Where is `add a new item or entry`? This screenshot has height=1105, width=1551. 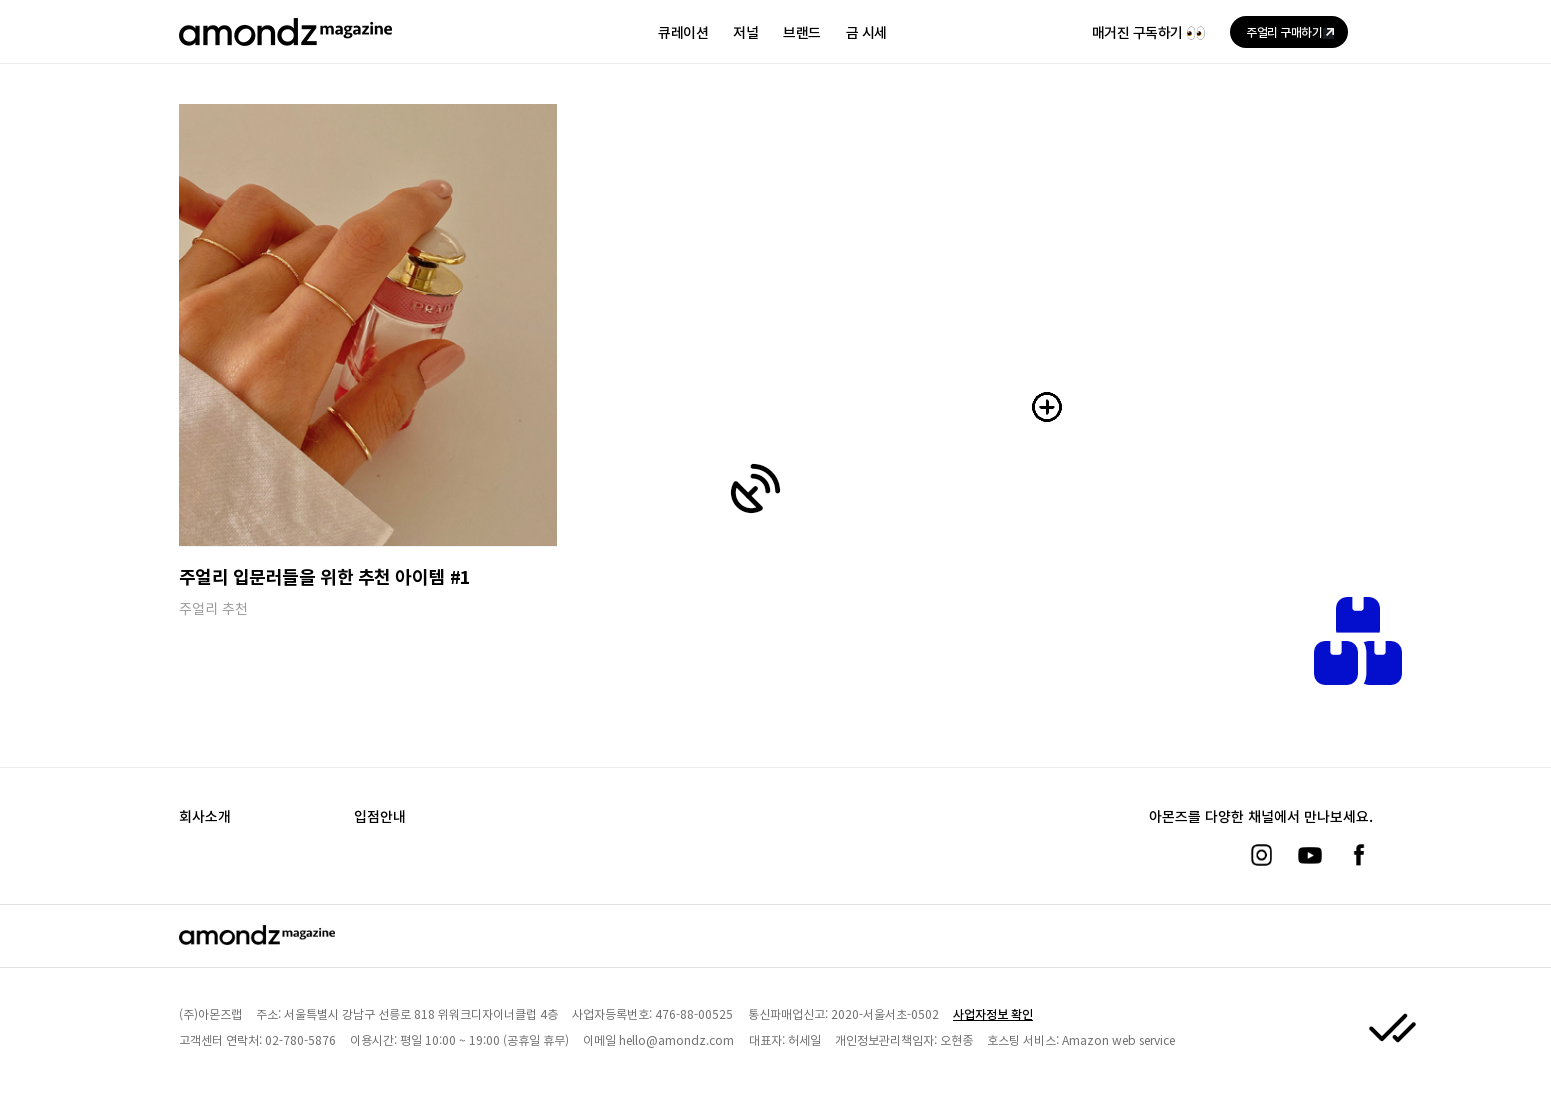 add a new item or entry is located at coordinates (1047, 407).